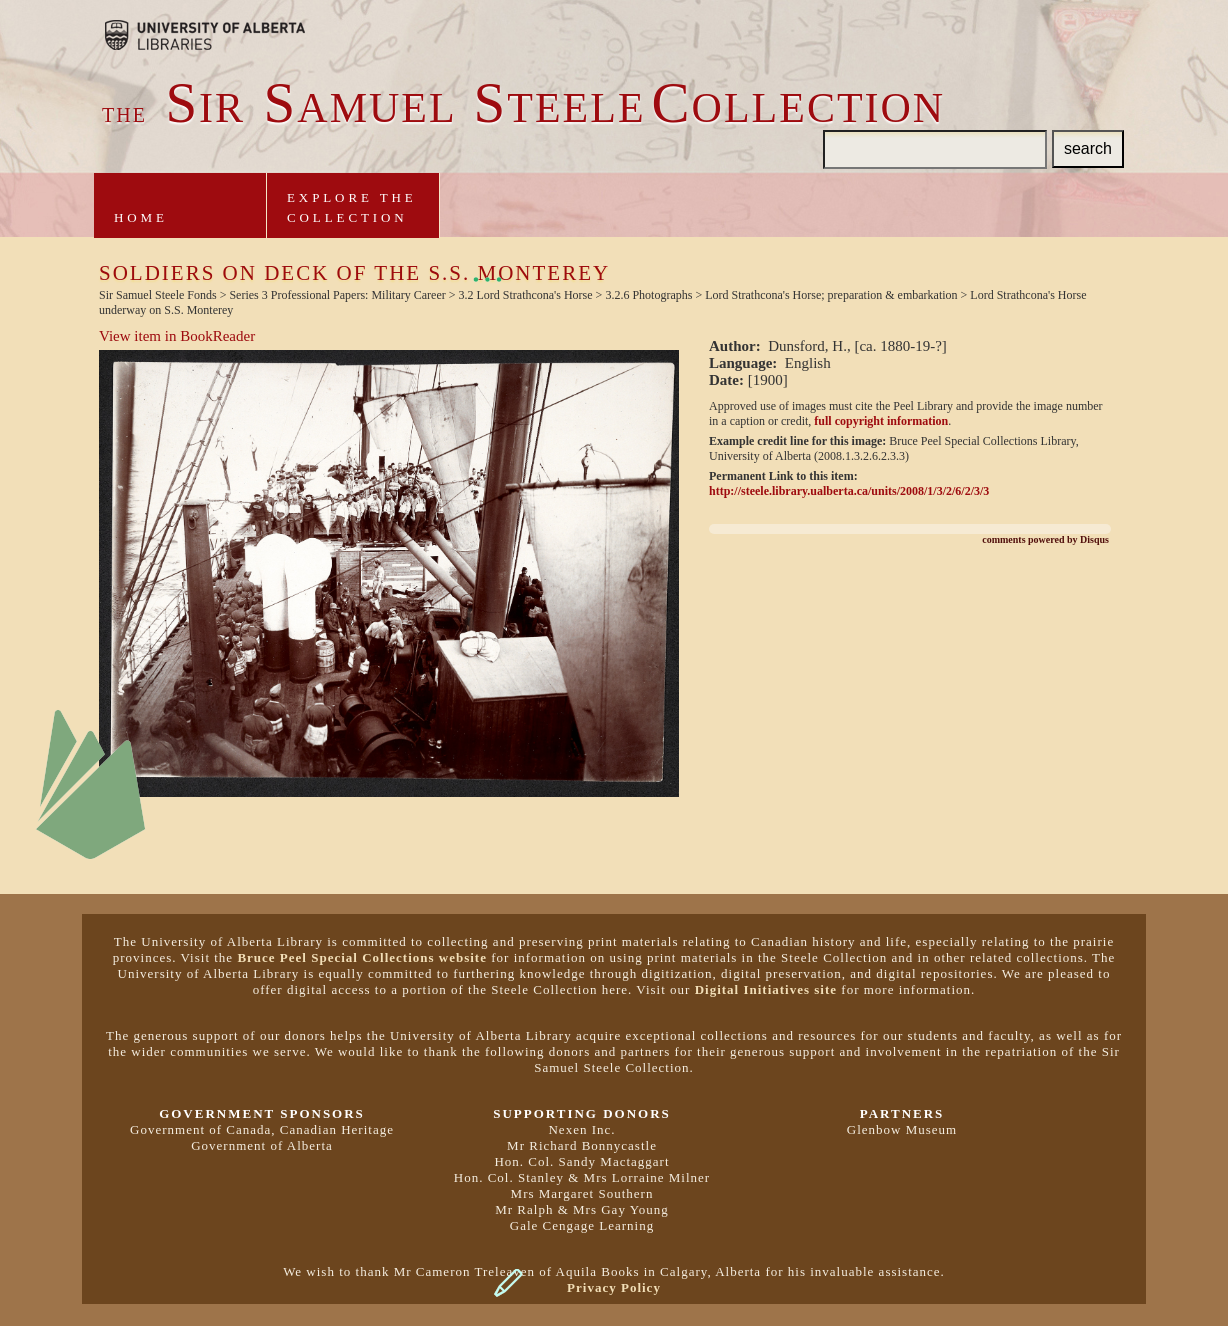 This screenshot has width=1228, height=1326. I want to click on access more options or actions, so click(487, 279).